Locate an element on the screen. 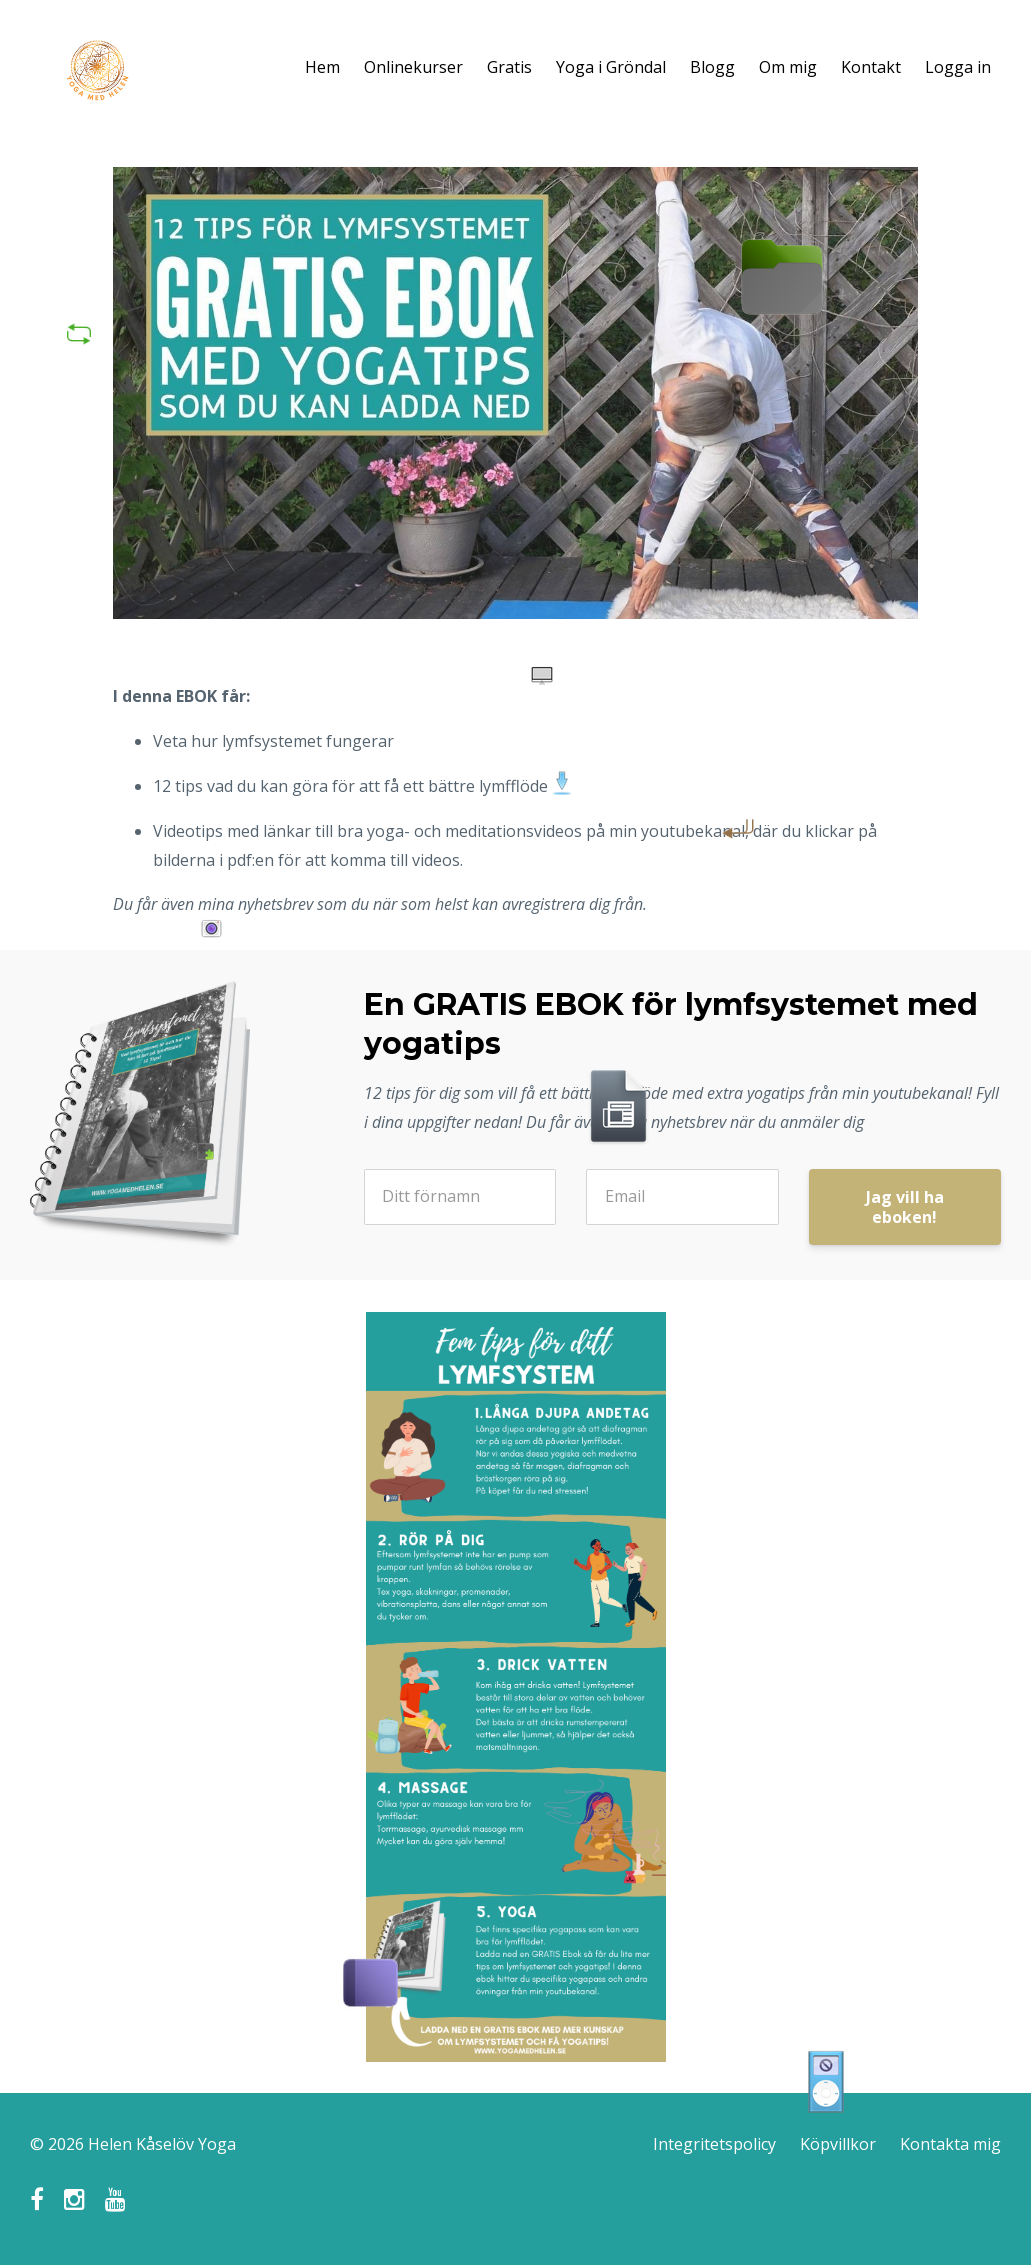  view contents of an open folder is located at coordinates (782, 277).